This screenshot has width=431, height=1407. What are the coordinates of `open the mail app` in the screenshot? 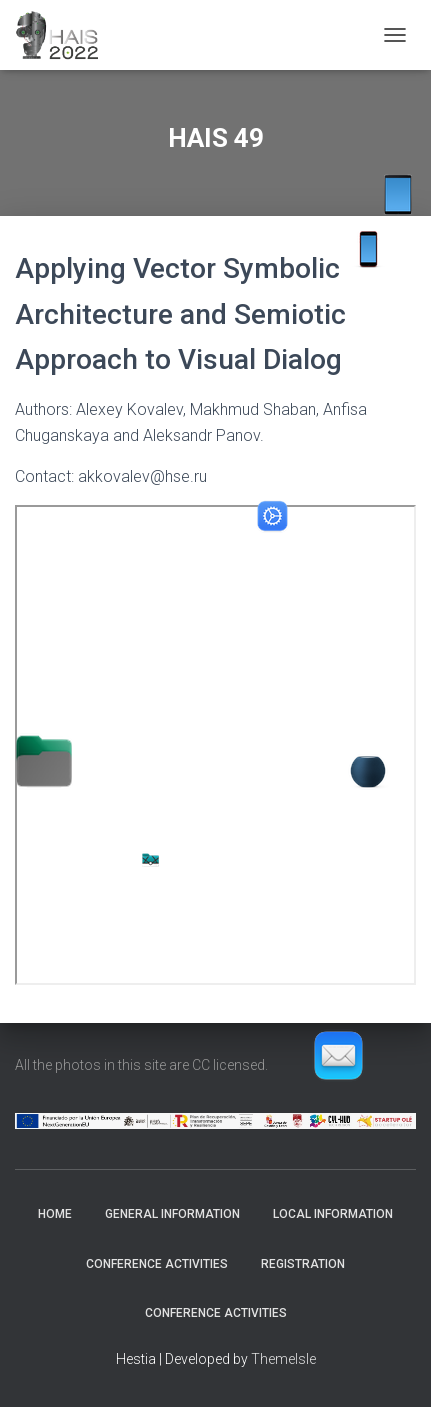 It's located at (338, 1055).